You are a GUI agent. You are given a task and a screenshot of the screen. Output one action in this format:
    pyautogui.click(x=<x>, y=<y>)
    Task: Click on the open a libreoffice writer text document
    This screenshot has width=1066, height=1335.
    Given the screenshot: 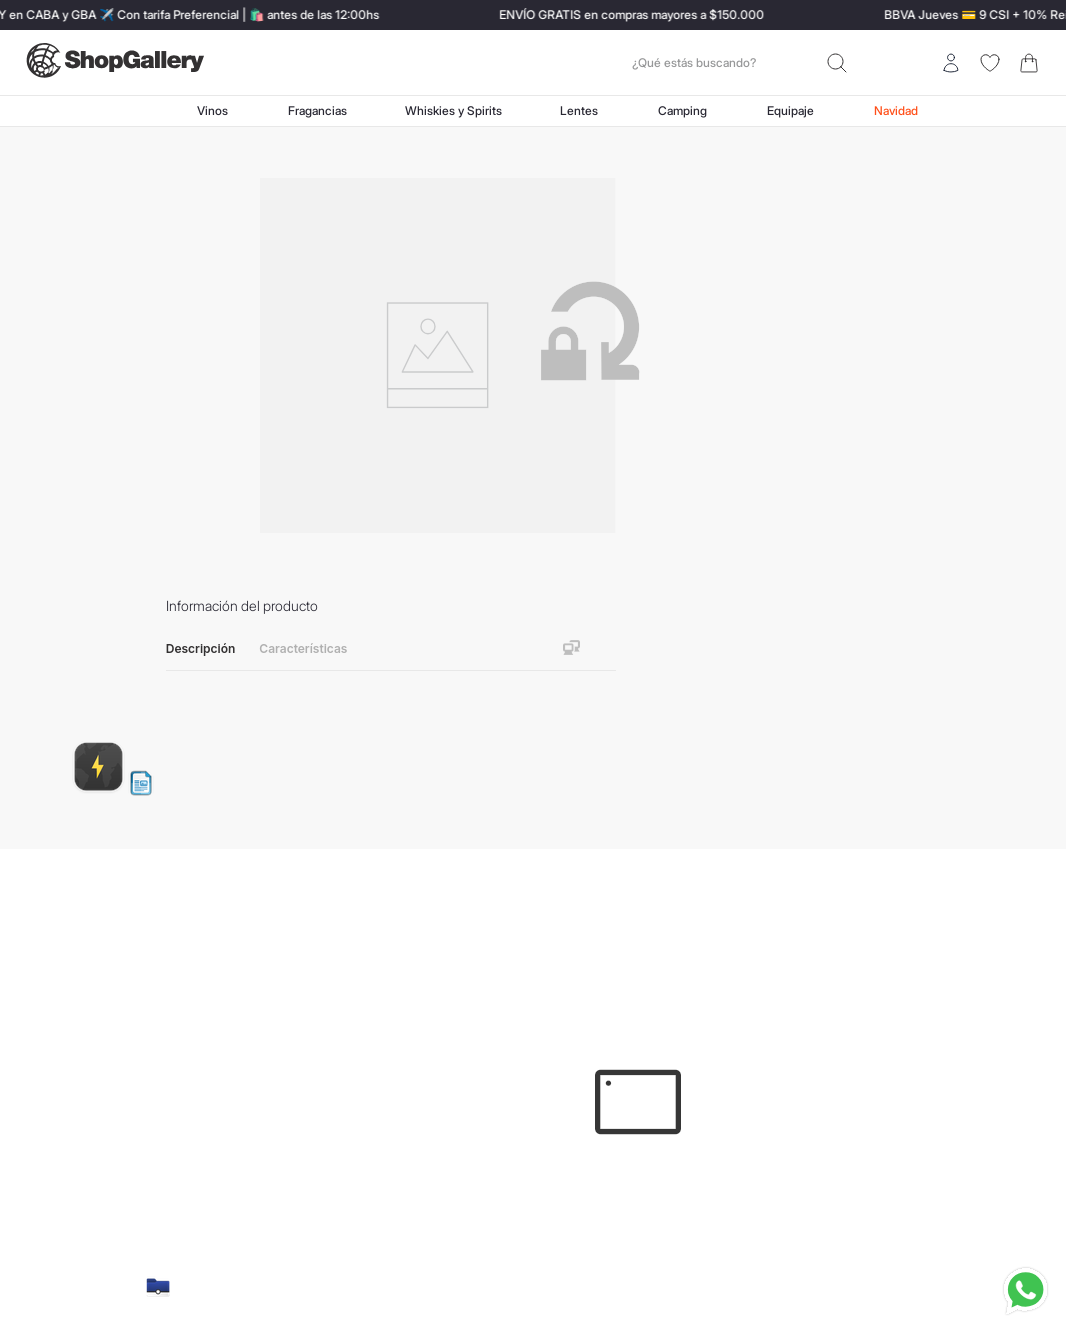 What is the action you would take?
    pyautogui.click(x=141, y=783)
    